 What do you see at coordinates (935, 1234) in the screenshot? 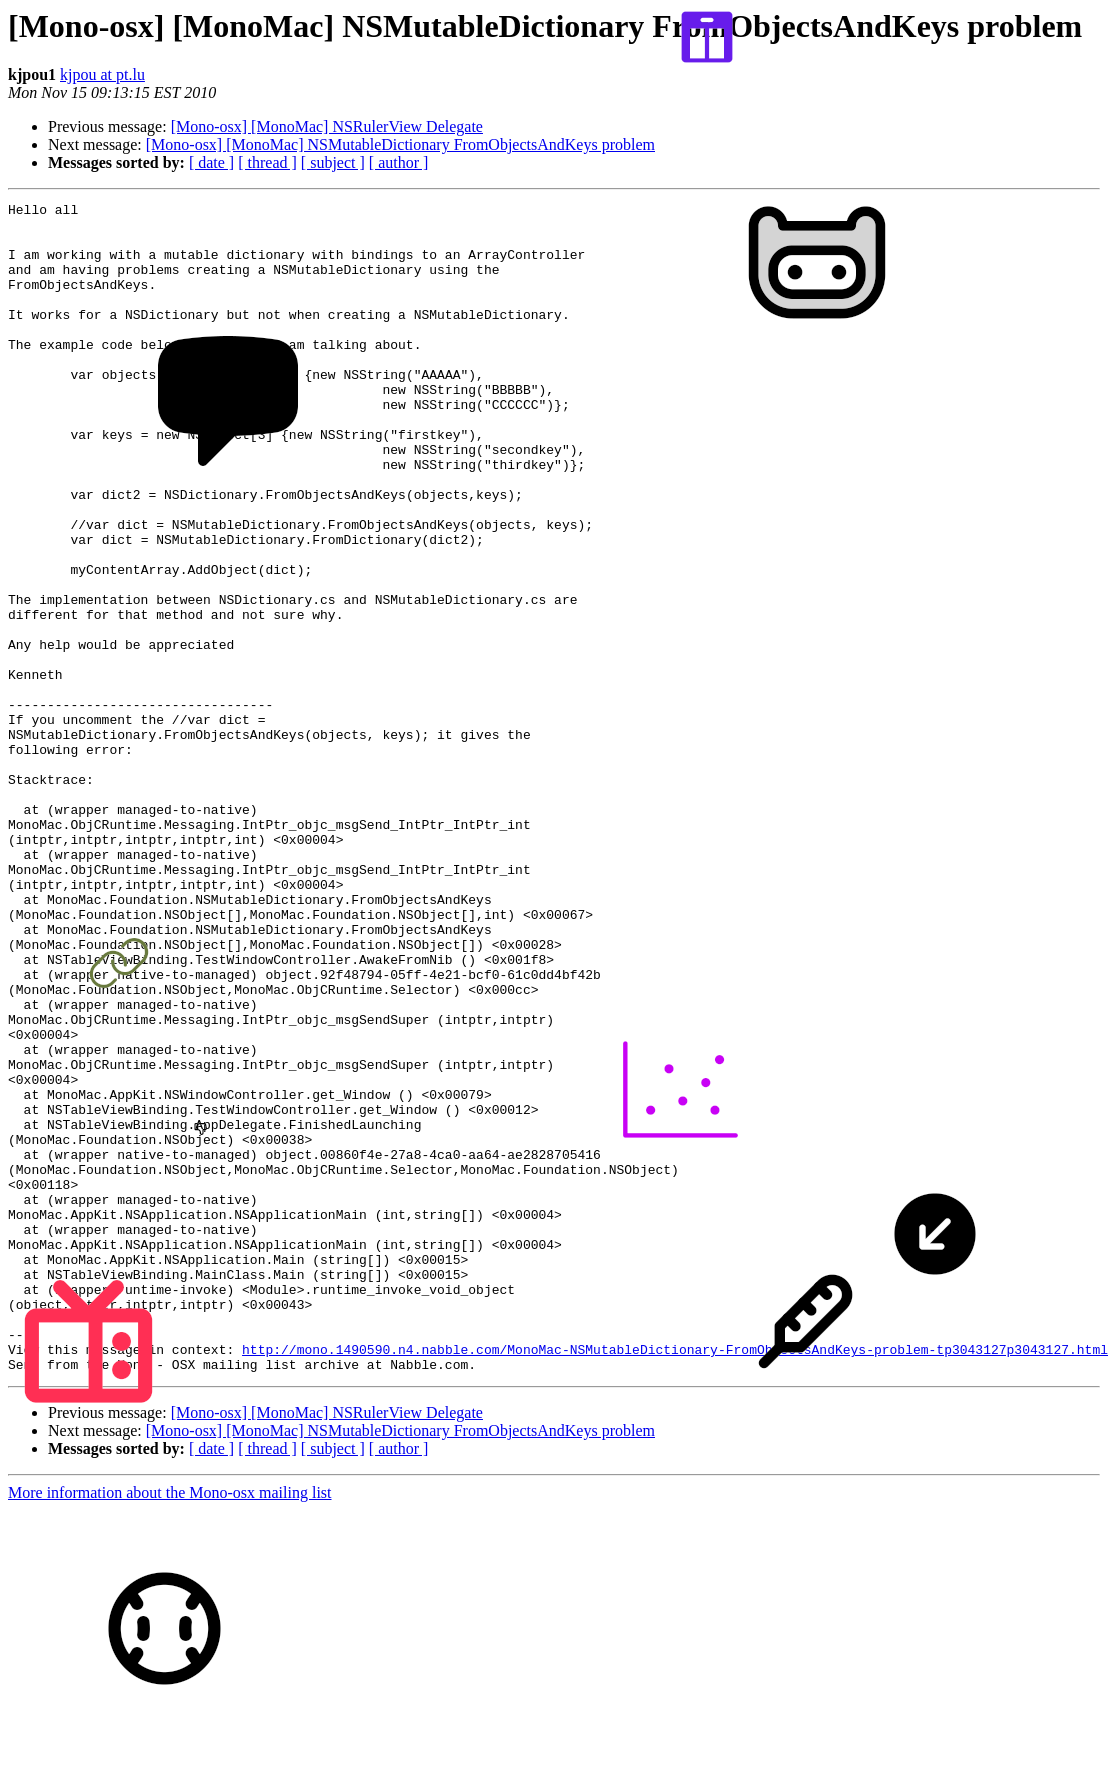
I see `navigate to previous or lower-left content` at bounding box center [935, 1234].